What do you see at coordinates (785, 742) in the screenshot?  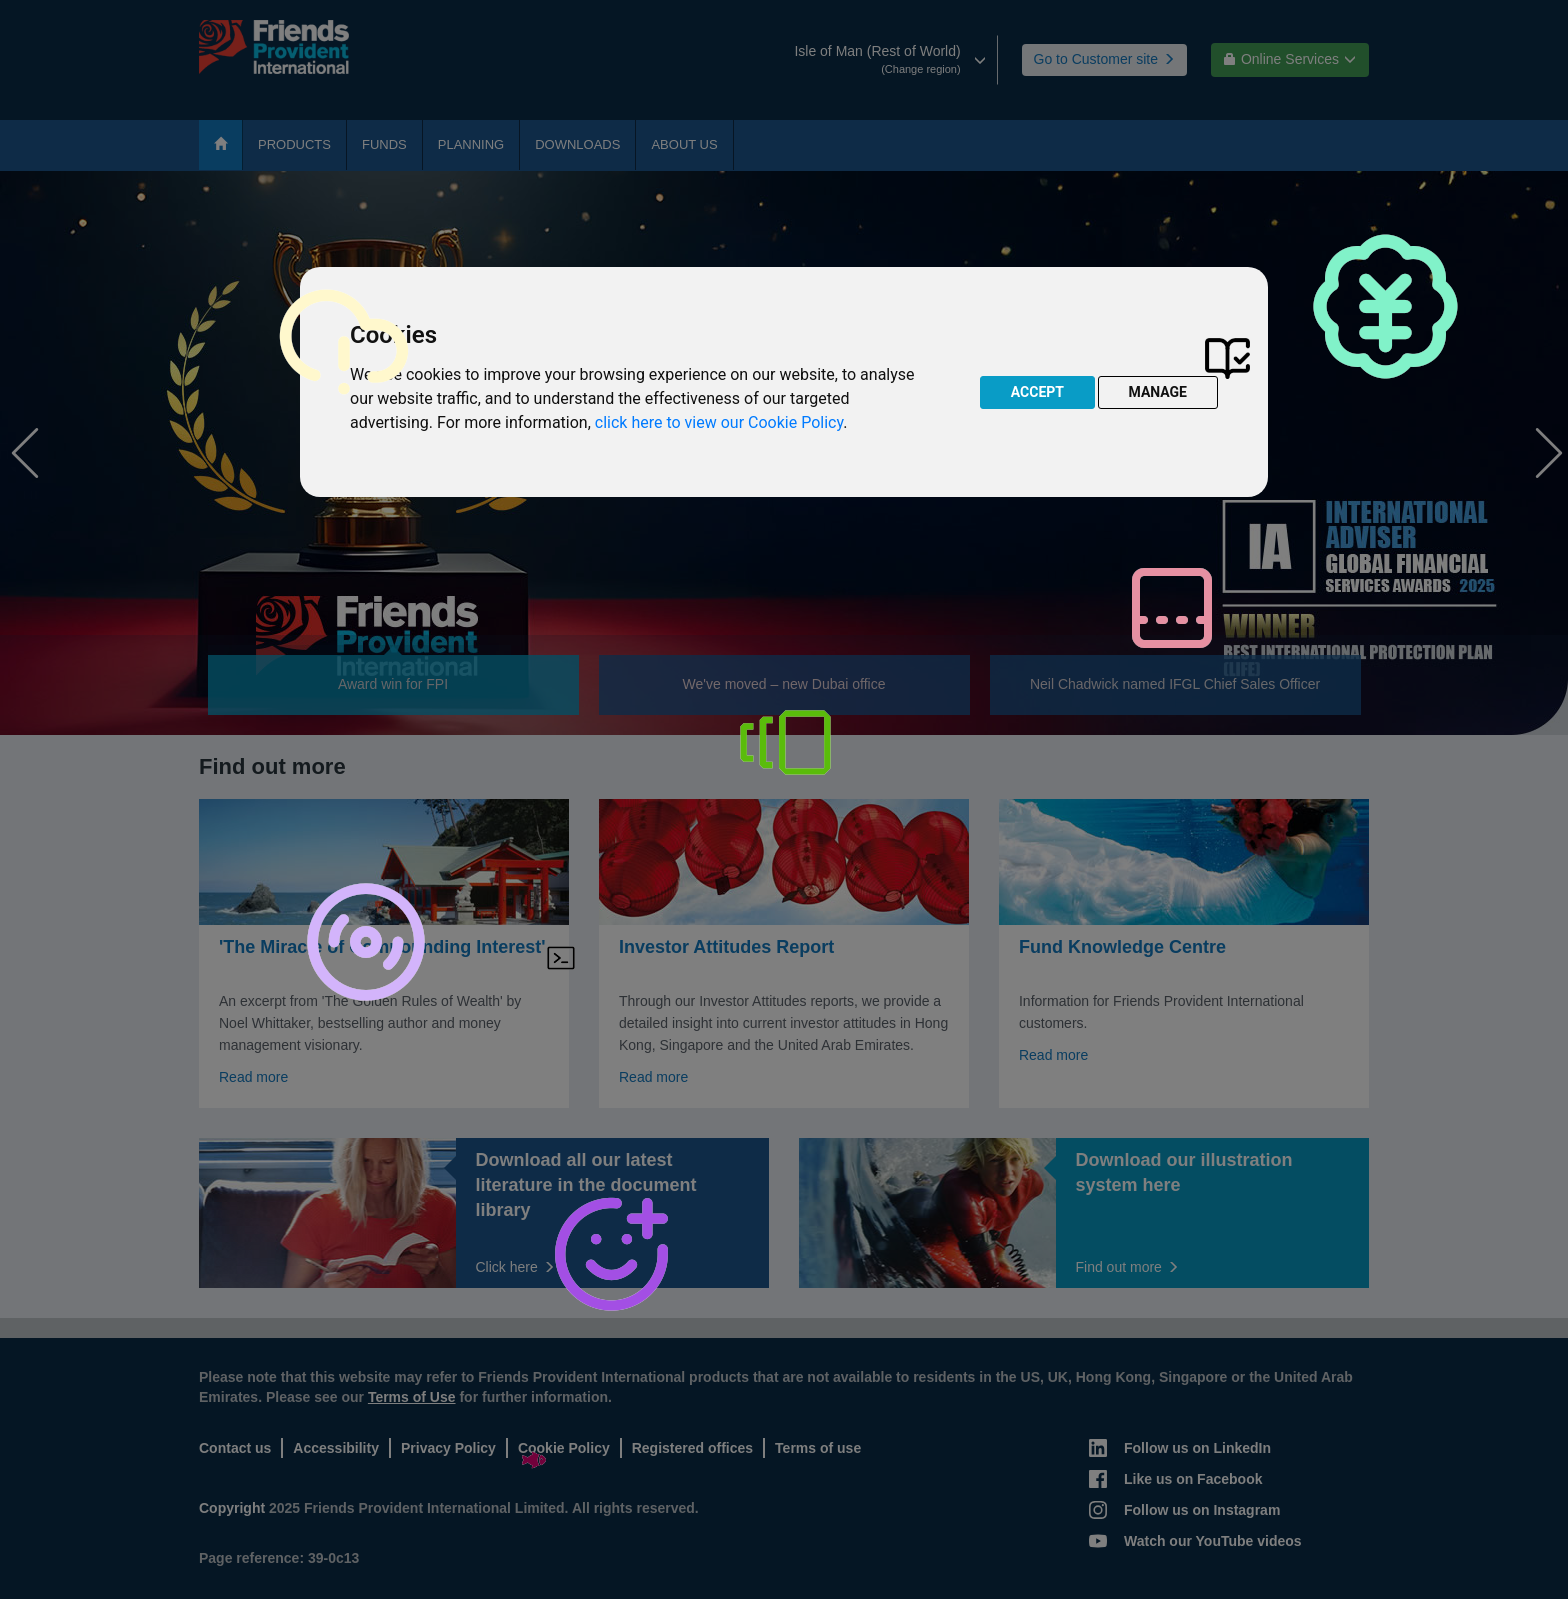 I see `view version history` at bounding box center [785, 742].